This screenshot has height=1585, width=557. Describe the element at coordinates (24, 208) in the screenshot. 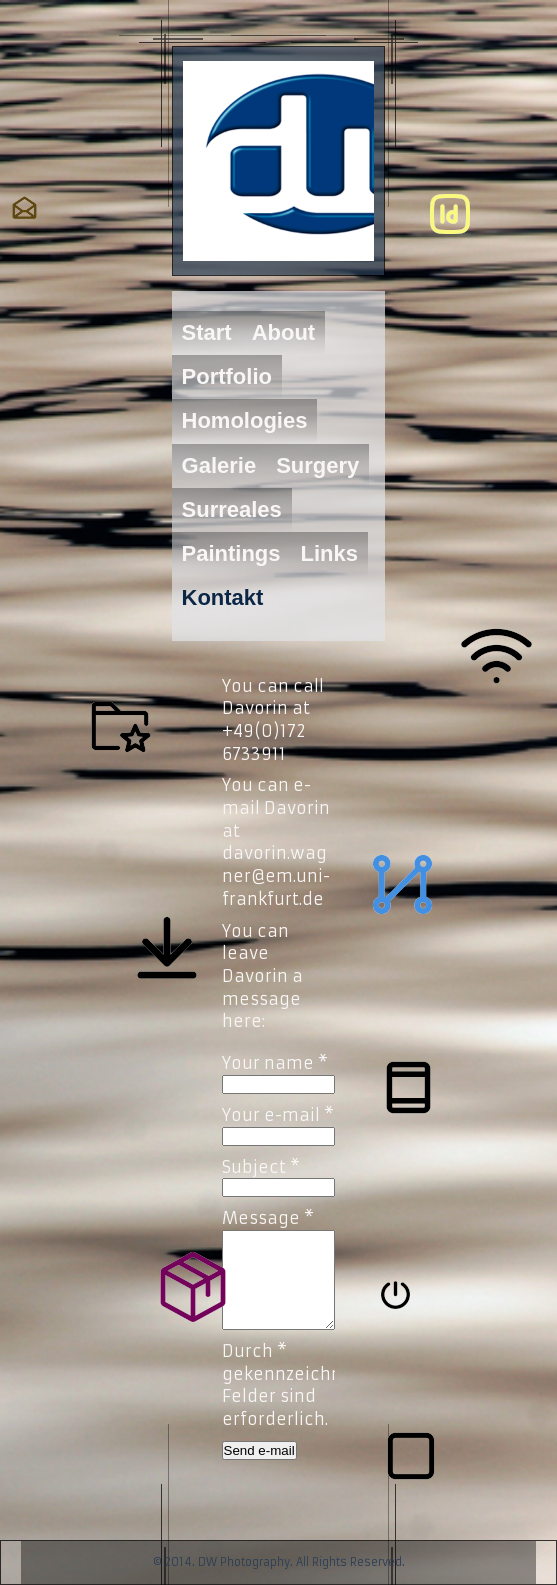

I see `view opened or read mail` at that location.